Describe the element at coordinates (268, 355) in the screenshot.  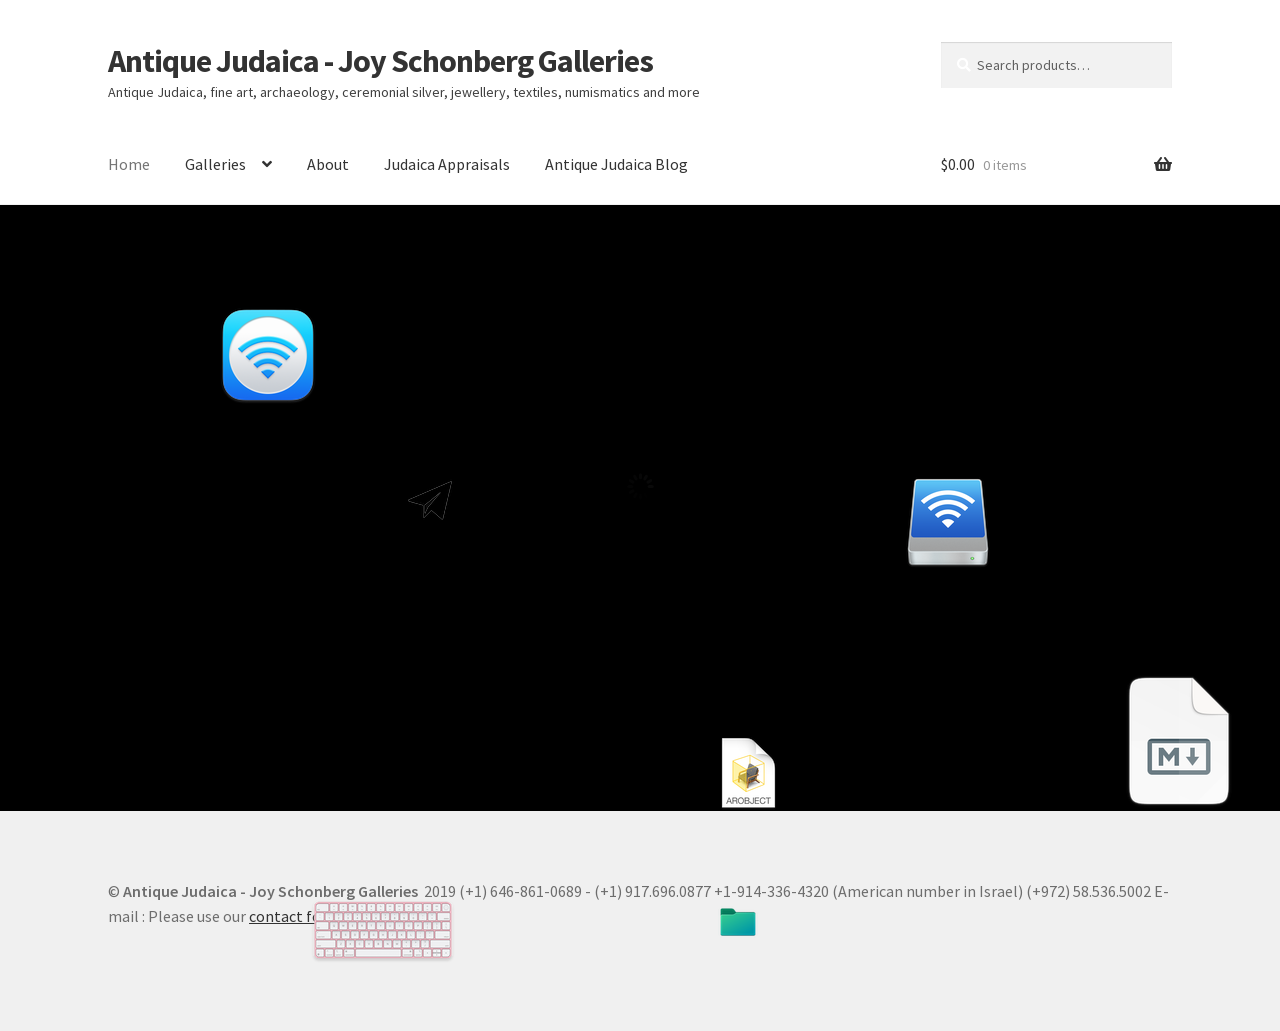
I see `open AirPort Utility to manage wireless network settings` at that location.